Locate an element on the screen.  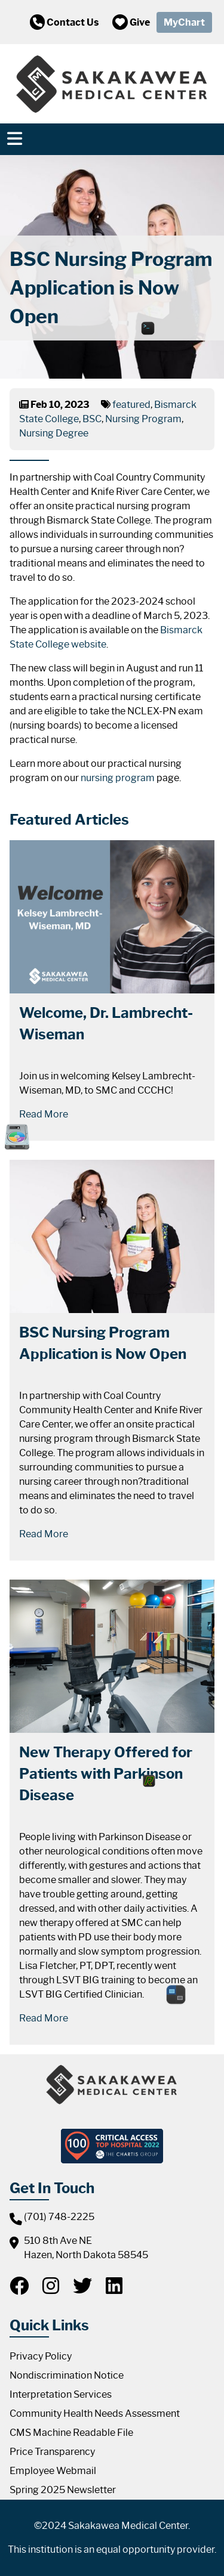
launch Command & Conquer: Red Alert 2 is located at coordinates (149, 1781).